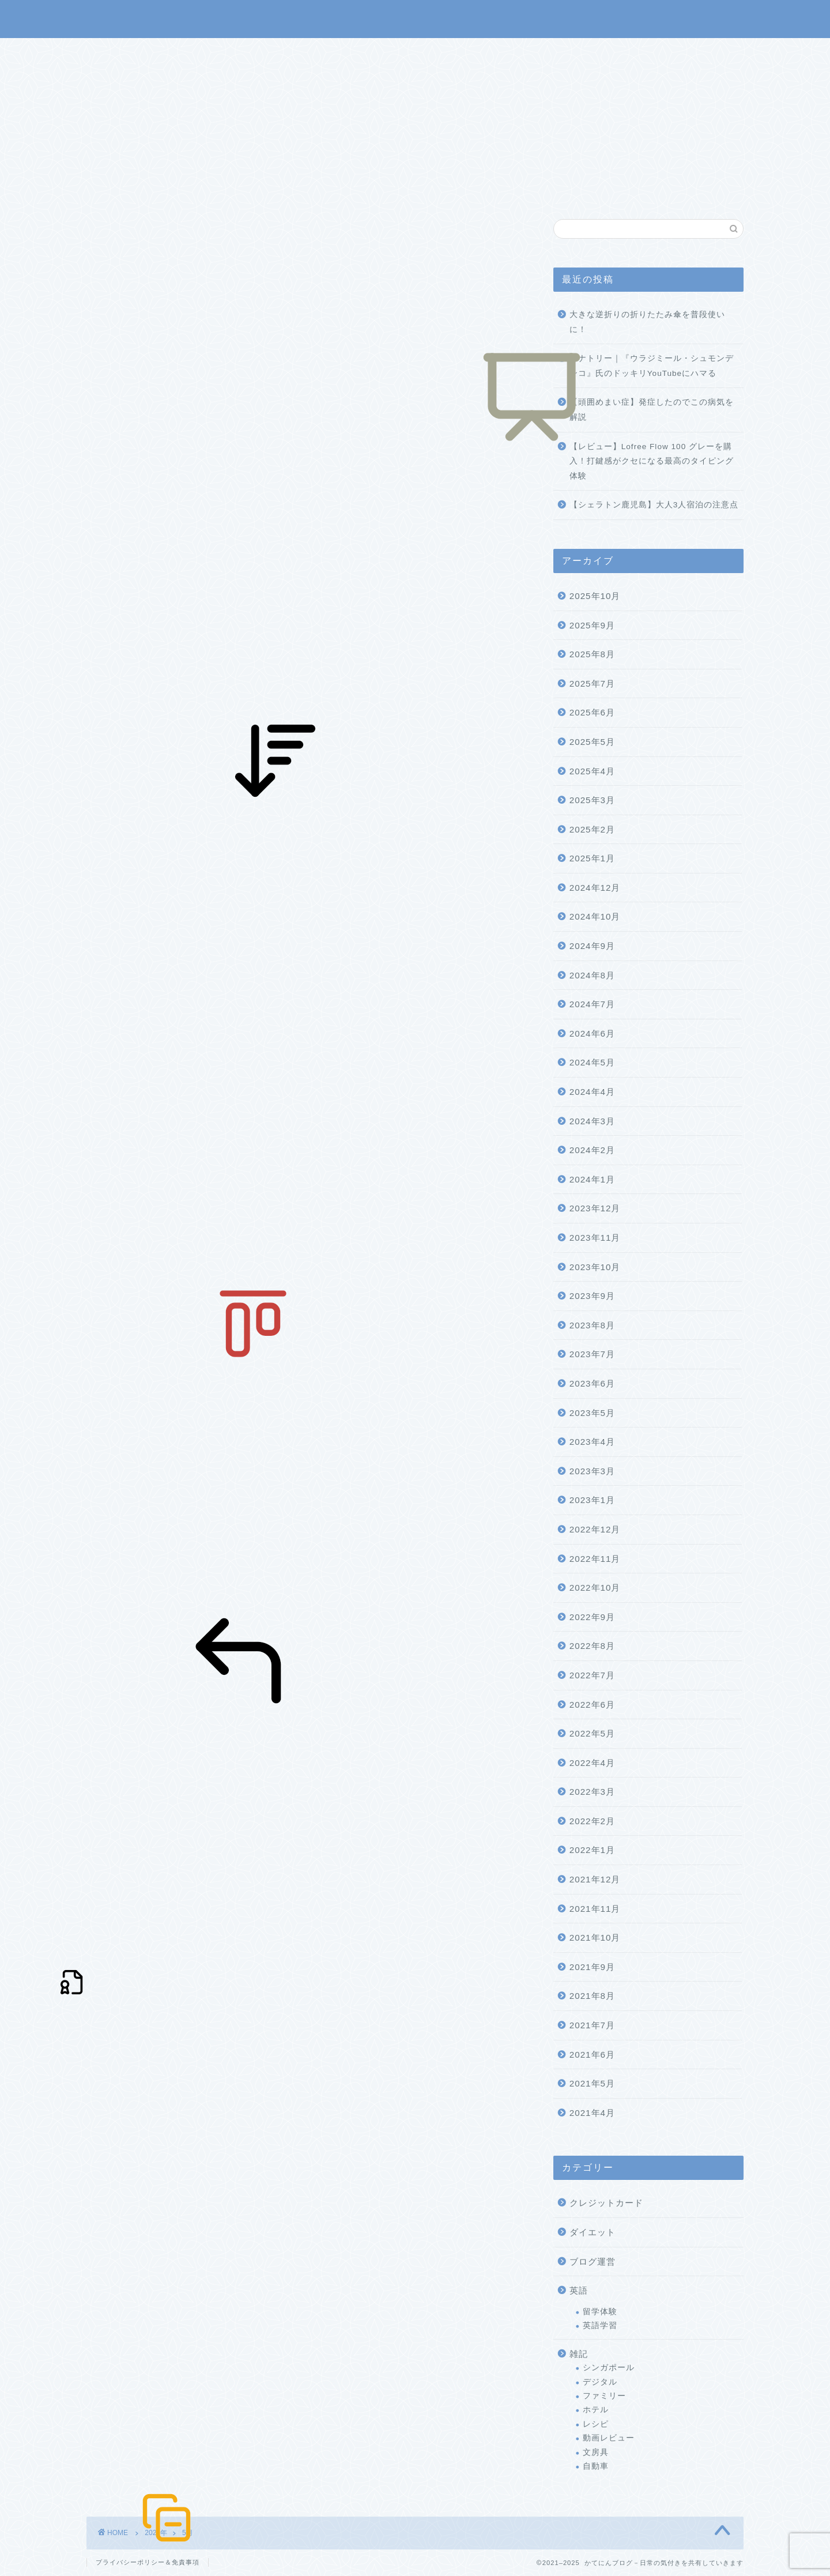 This screenshot has height=2576, width=830. I want to click on go back to the previous screen, so click(238, 1660).